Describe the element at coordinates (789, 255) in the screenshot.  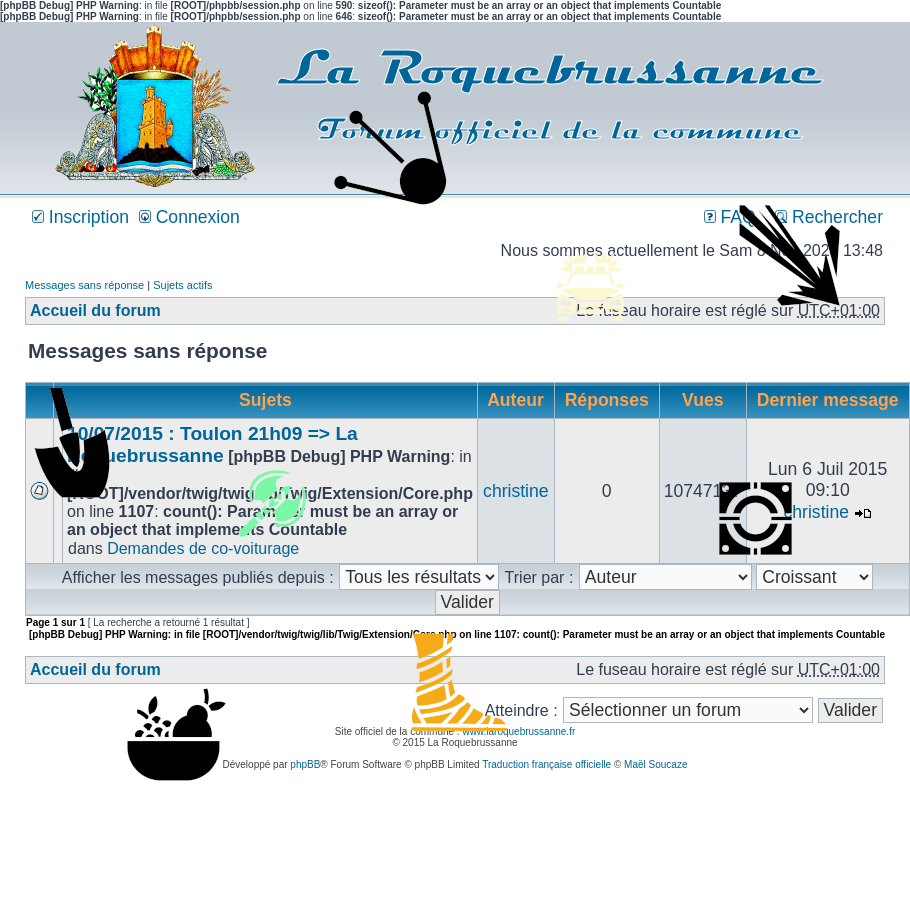
I see `fast forward or skip ahead` at that location.